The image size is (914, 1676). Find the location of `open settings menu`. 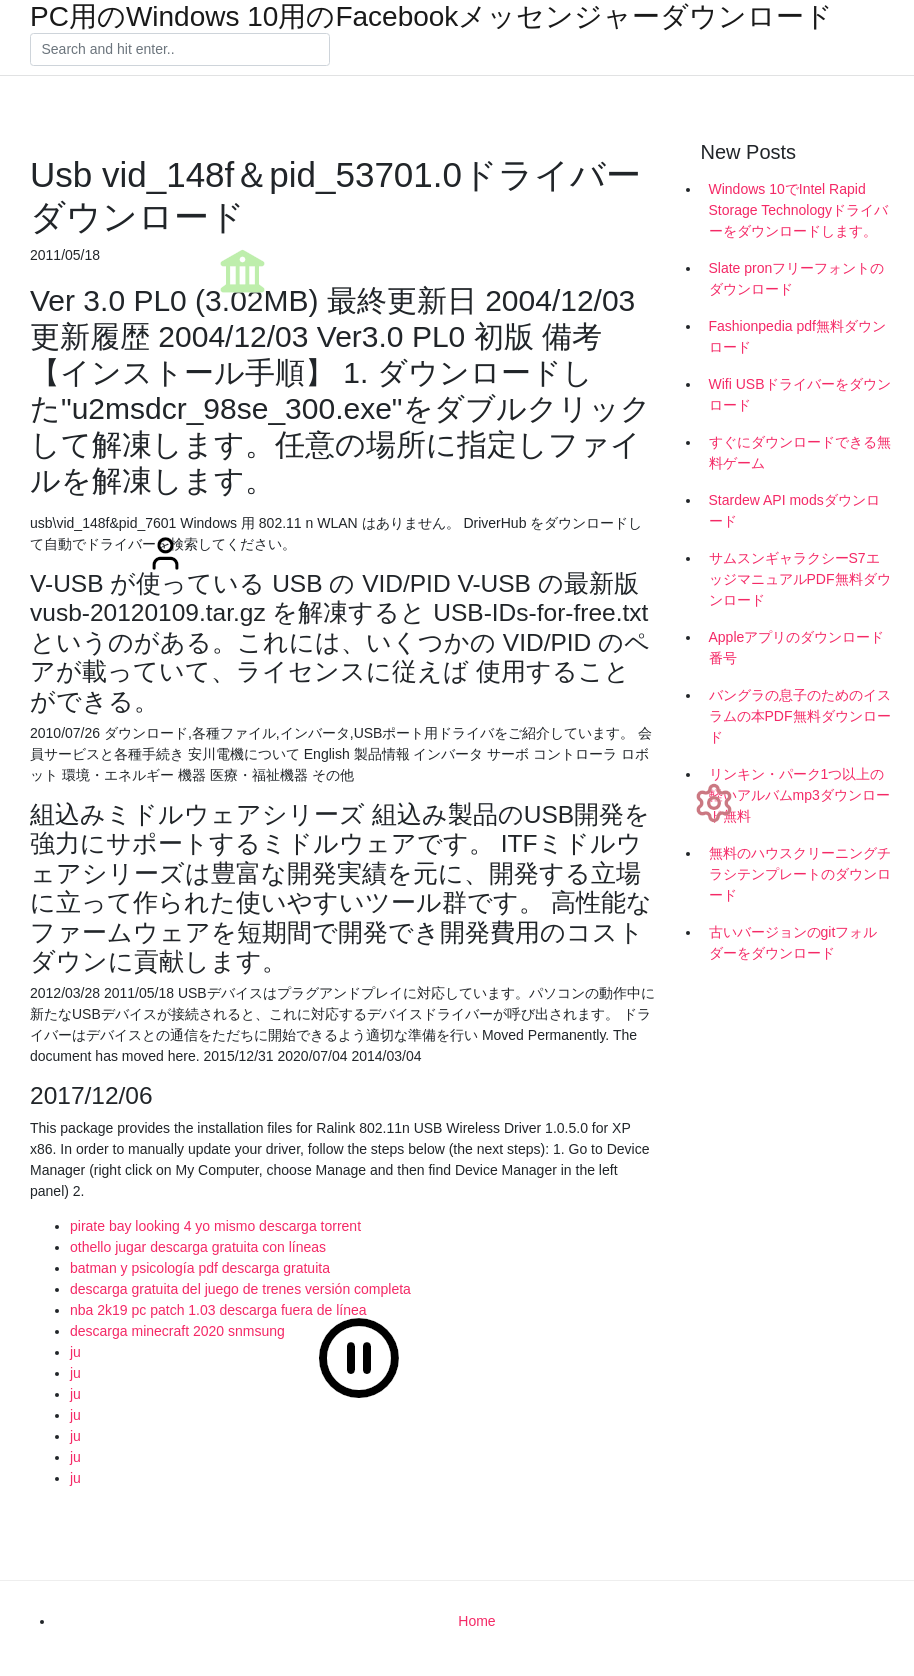

open settings menu is located at coordinates (714, 803).